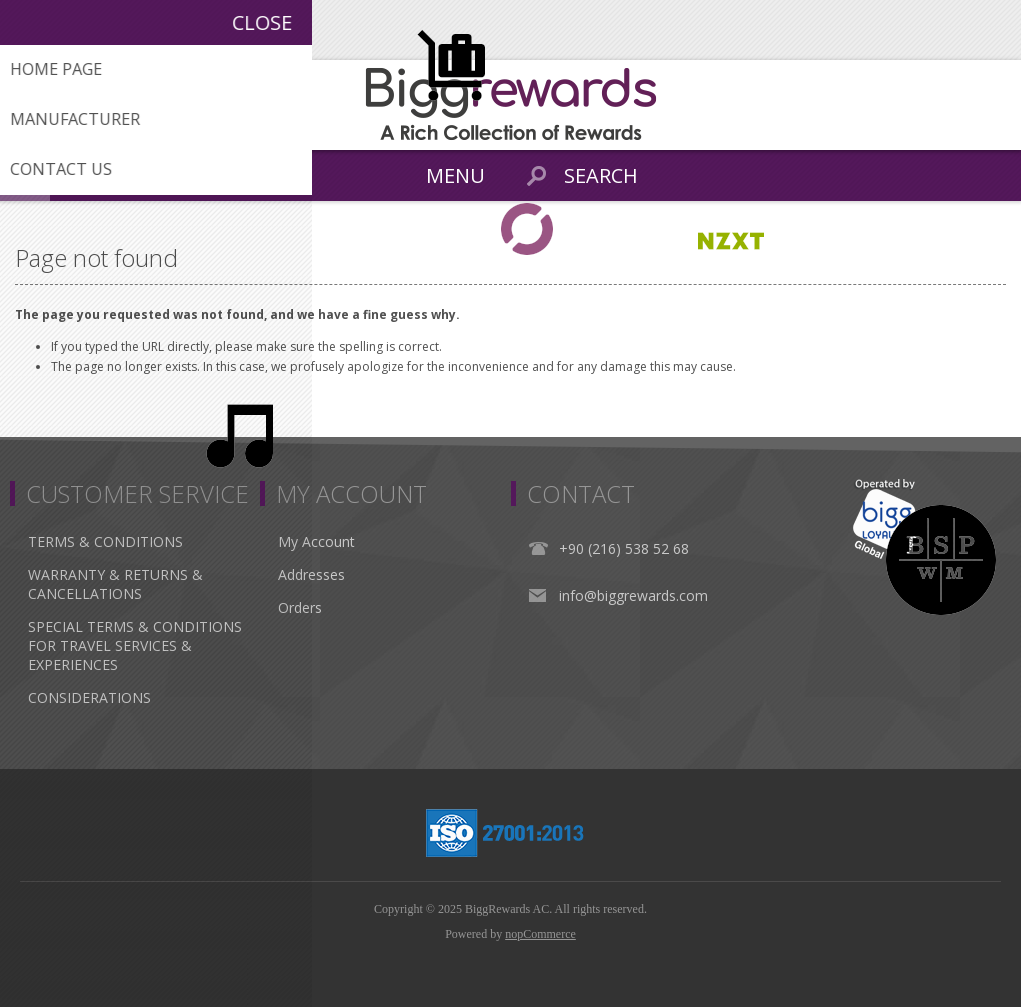 The image size is (1021, 1007). Describe the element at coordinates (731, 241) in the screenshot. I see `NZXT brand logo` at that location.